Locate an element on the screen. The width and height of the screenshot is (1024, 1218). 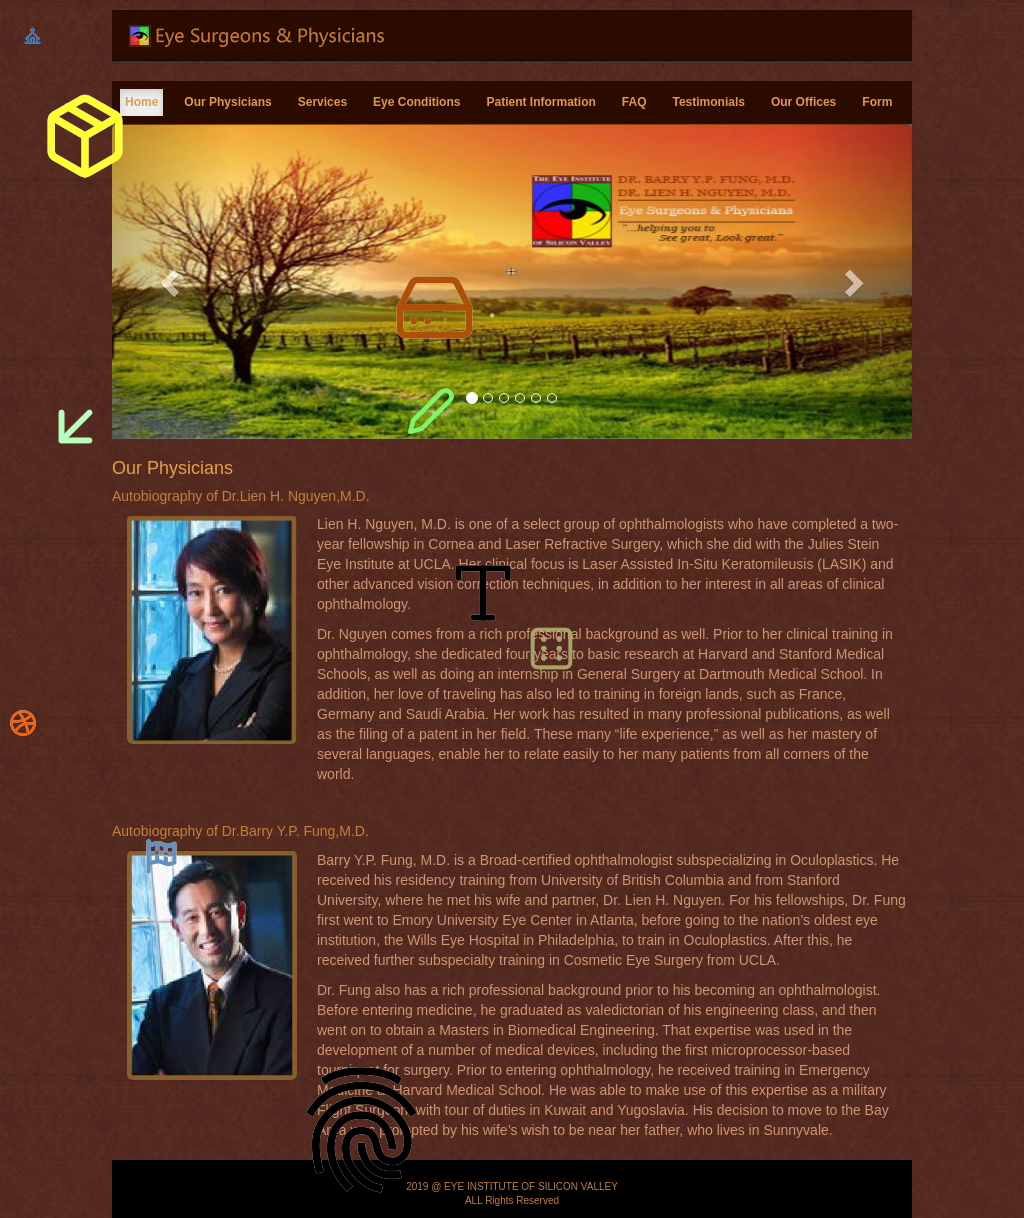
navigate to bottom-left corner is located at coordinates (75, 426).